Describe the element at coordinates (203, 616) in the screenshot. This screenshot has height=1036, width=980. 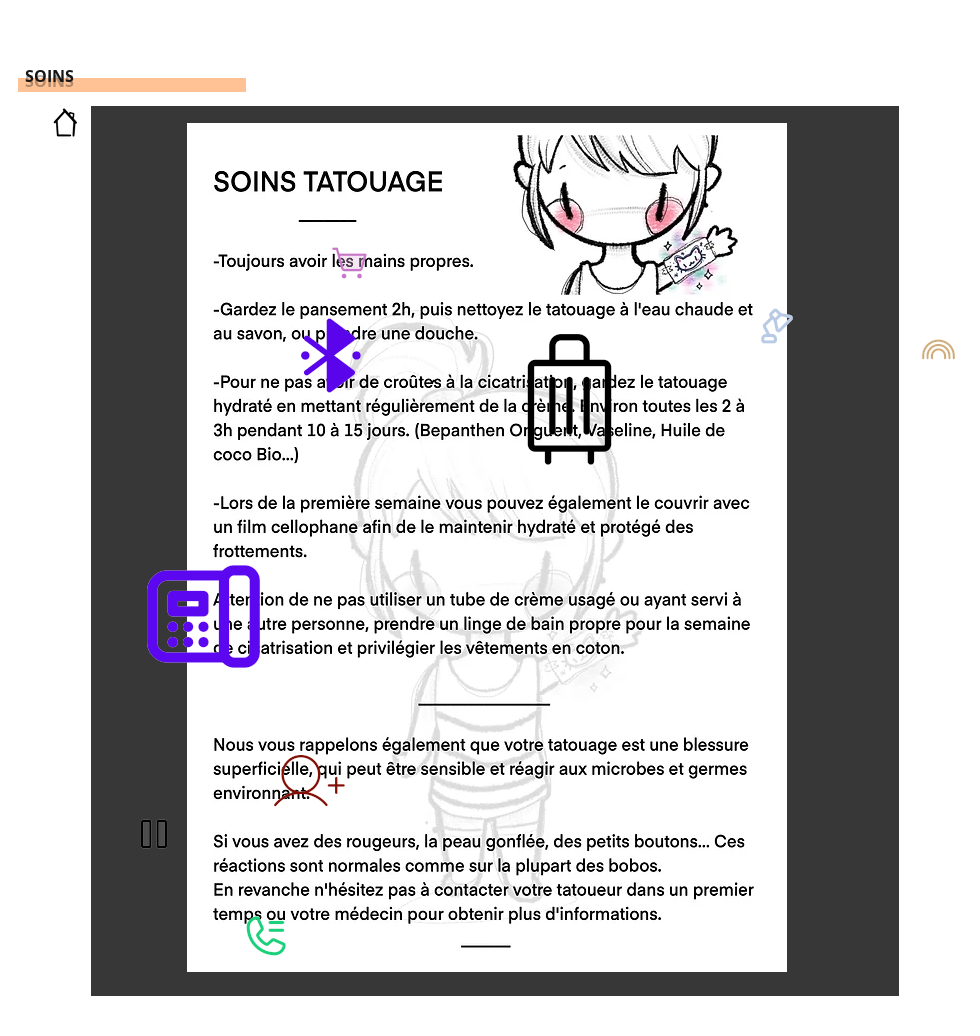
I see `call using landline phone` at that location.